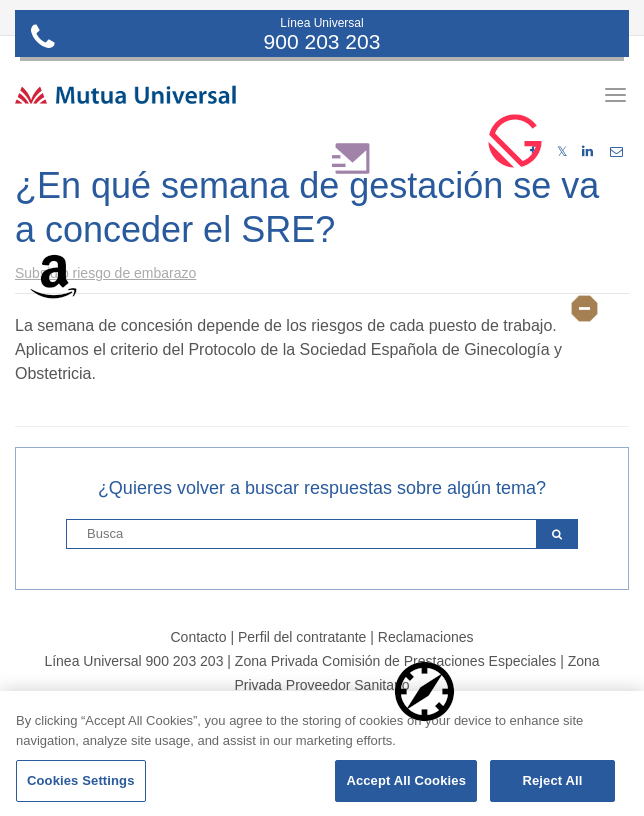 The height and width of the screenshot is (816, 644). Describe the element at coordinates (424, 691) in the screenshot. I see `open safari web browser` at that location.